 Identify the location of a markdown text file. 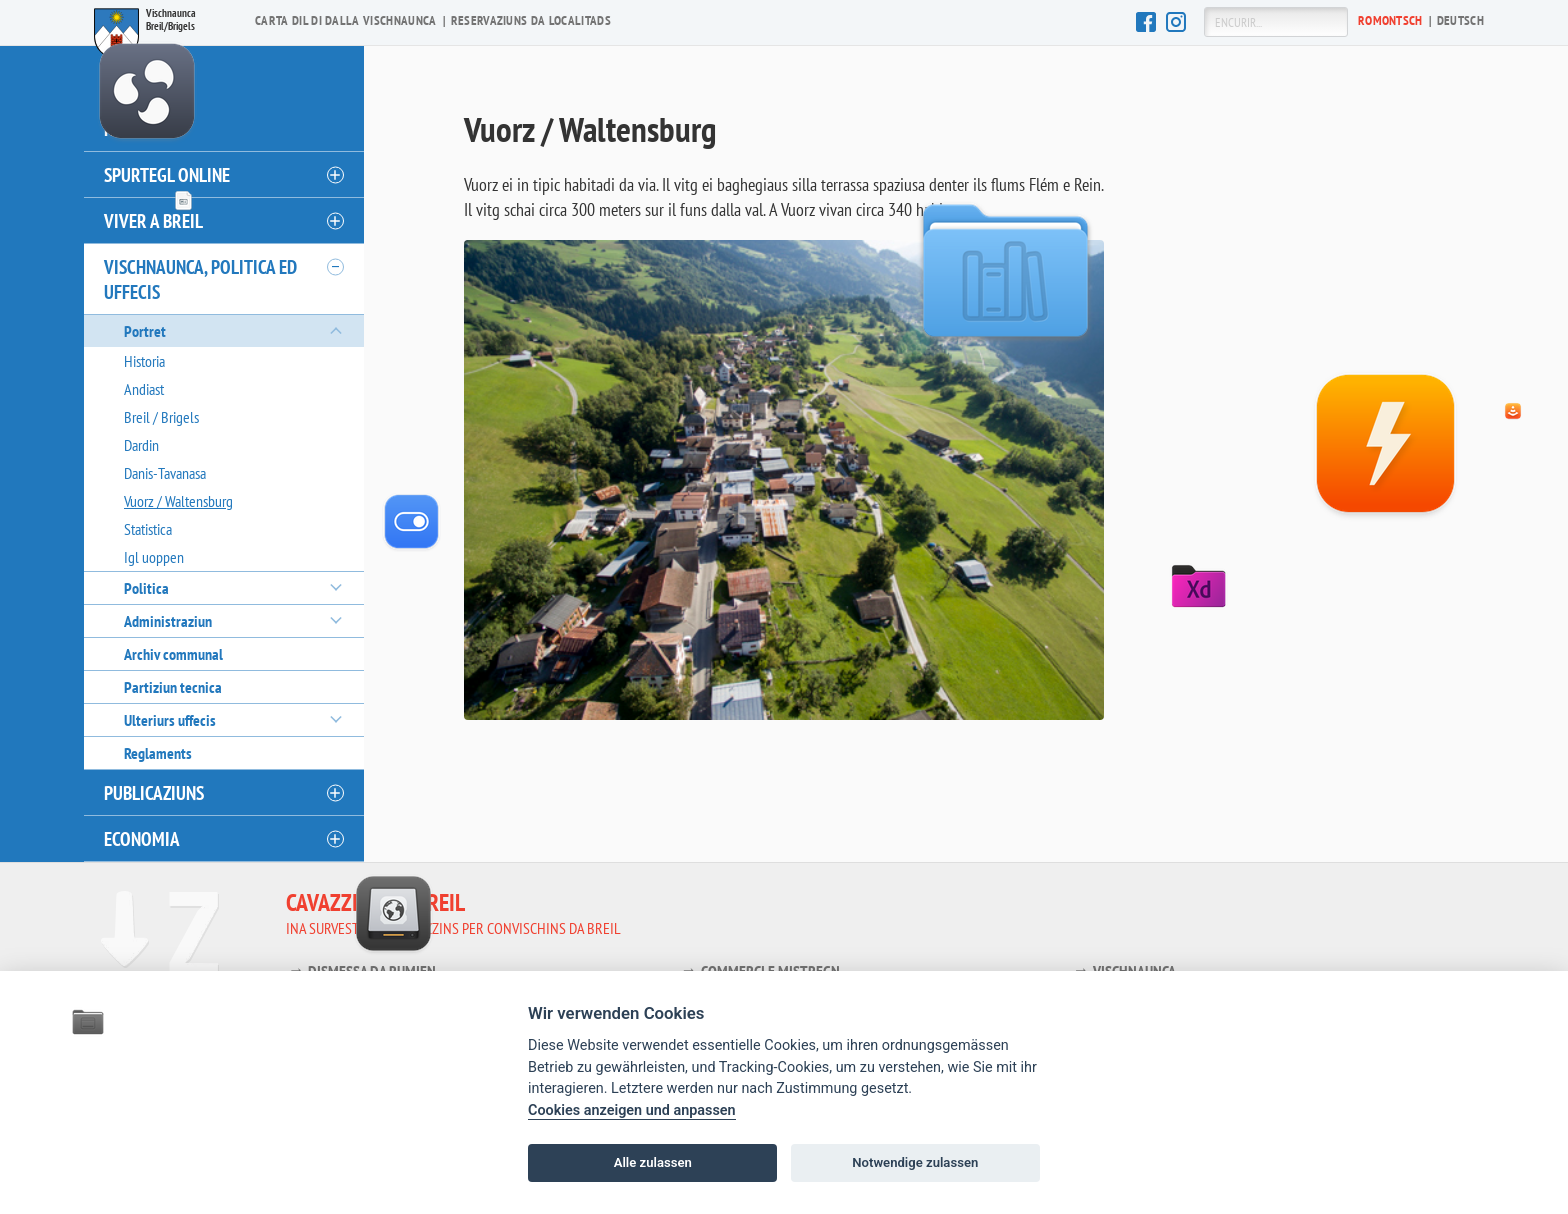
(183, 200).